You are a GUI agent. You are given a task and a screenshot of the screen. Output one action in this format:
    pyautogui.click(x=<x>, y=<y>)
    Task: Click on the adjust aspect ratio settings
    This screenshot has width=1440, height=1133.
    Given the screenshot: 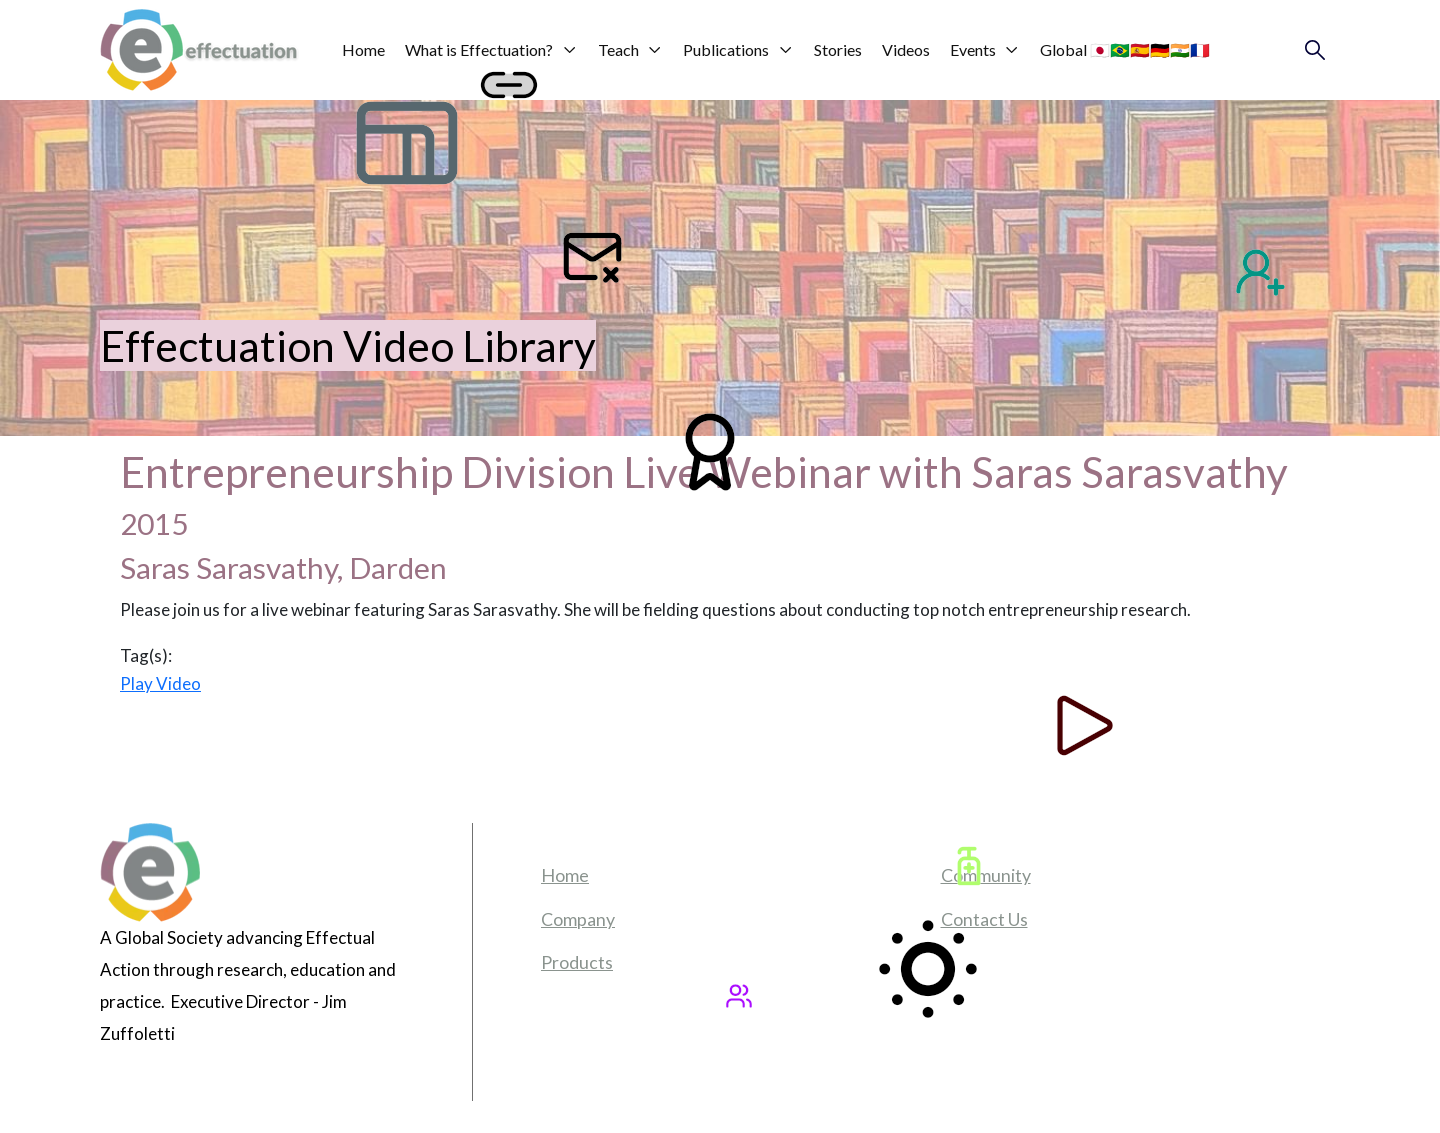 What is the action you would take?
    pyautogui.click(x=407, y=143)
    